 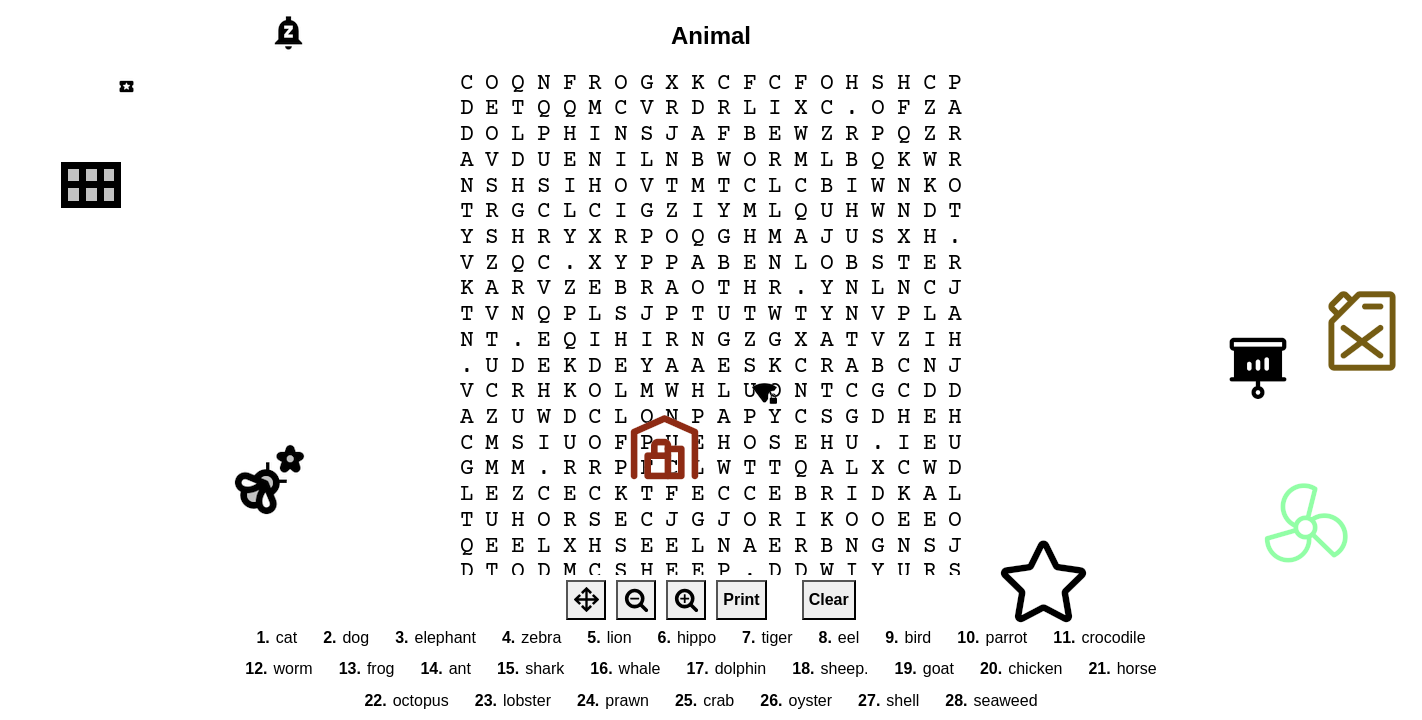 I want to click on notifications are currently paused or snoozed, so click(x=288, y=32).